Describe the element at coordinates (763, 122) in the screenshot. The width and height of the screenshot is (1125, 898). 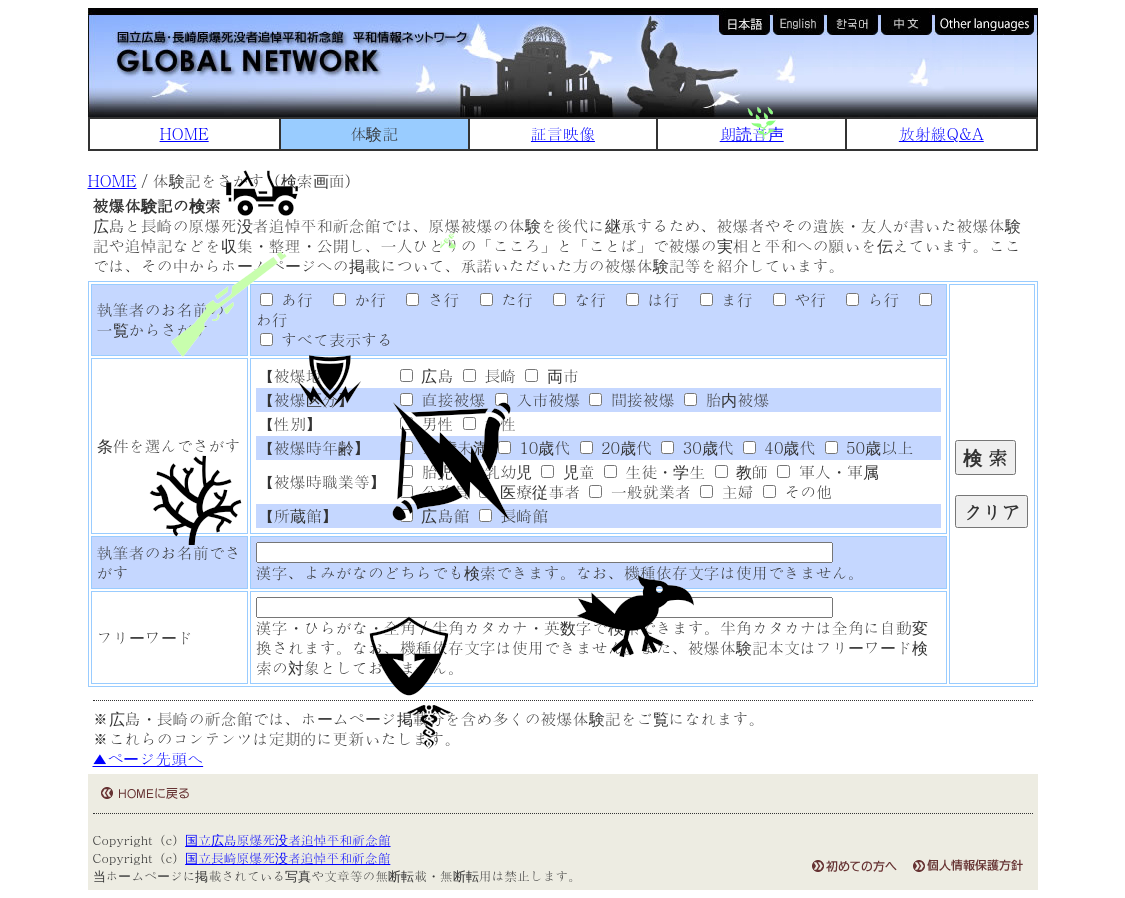
I see `water your plants` at that location.